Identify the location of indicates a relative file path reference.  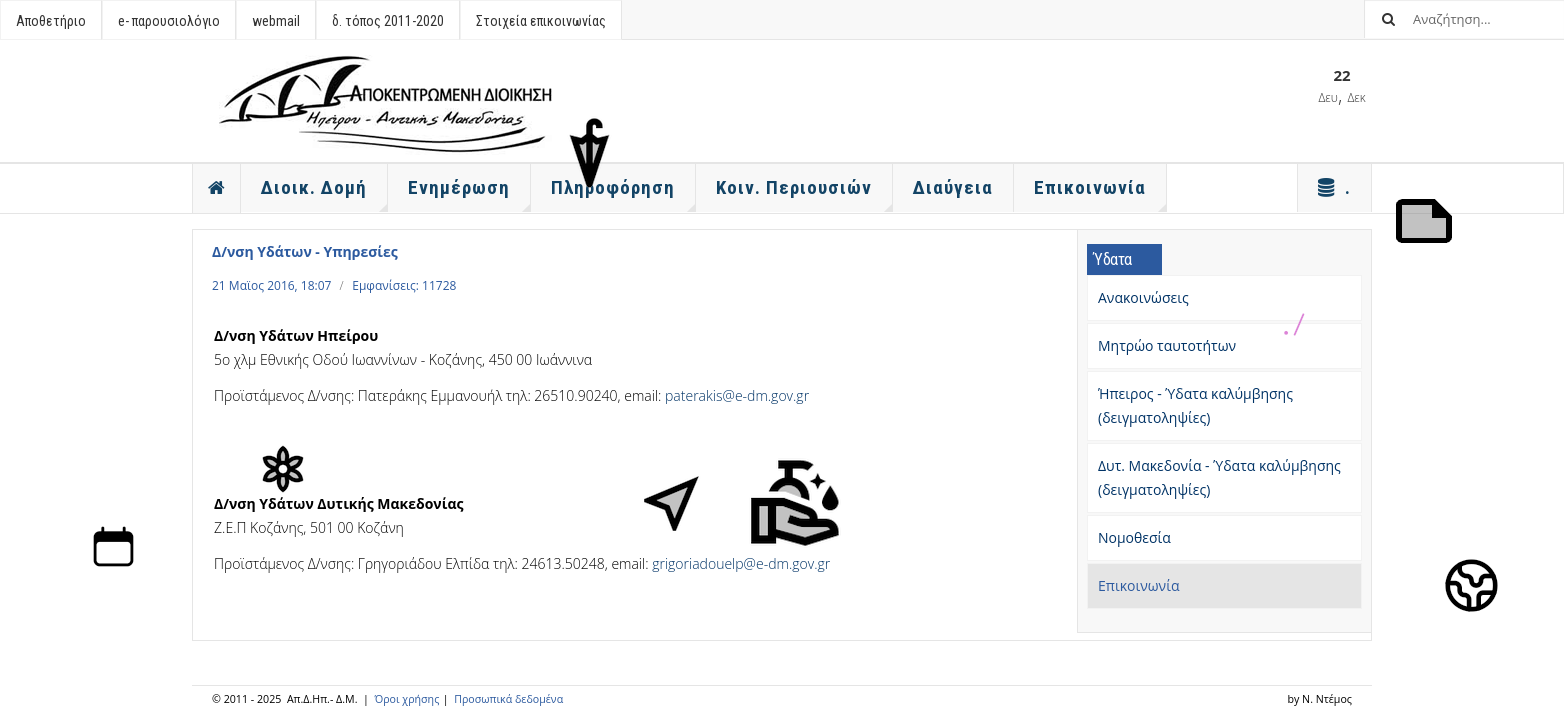
(1294, 324).